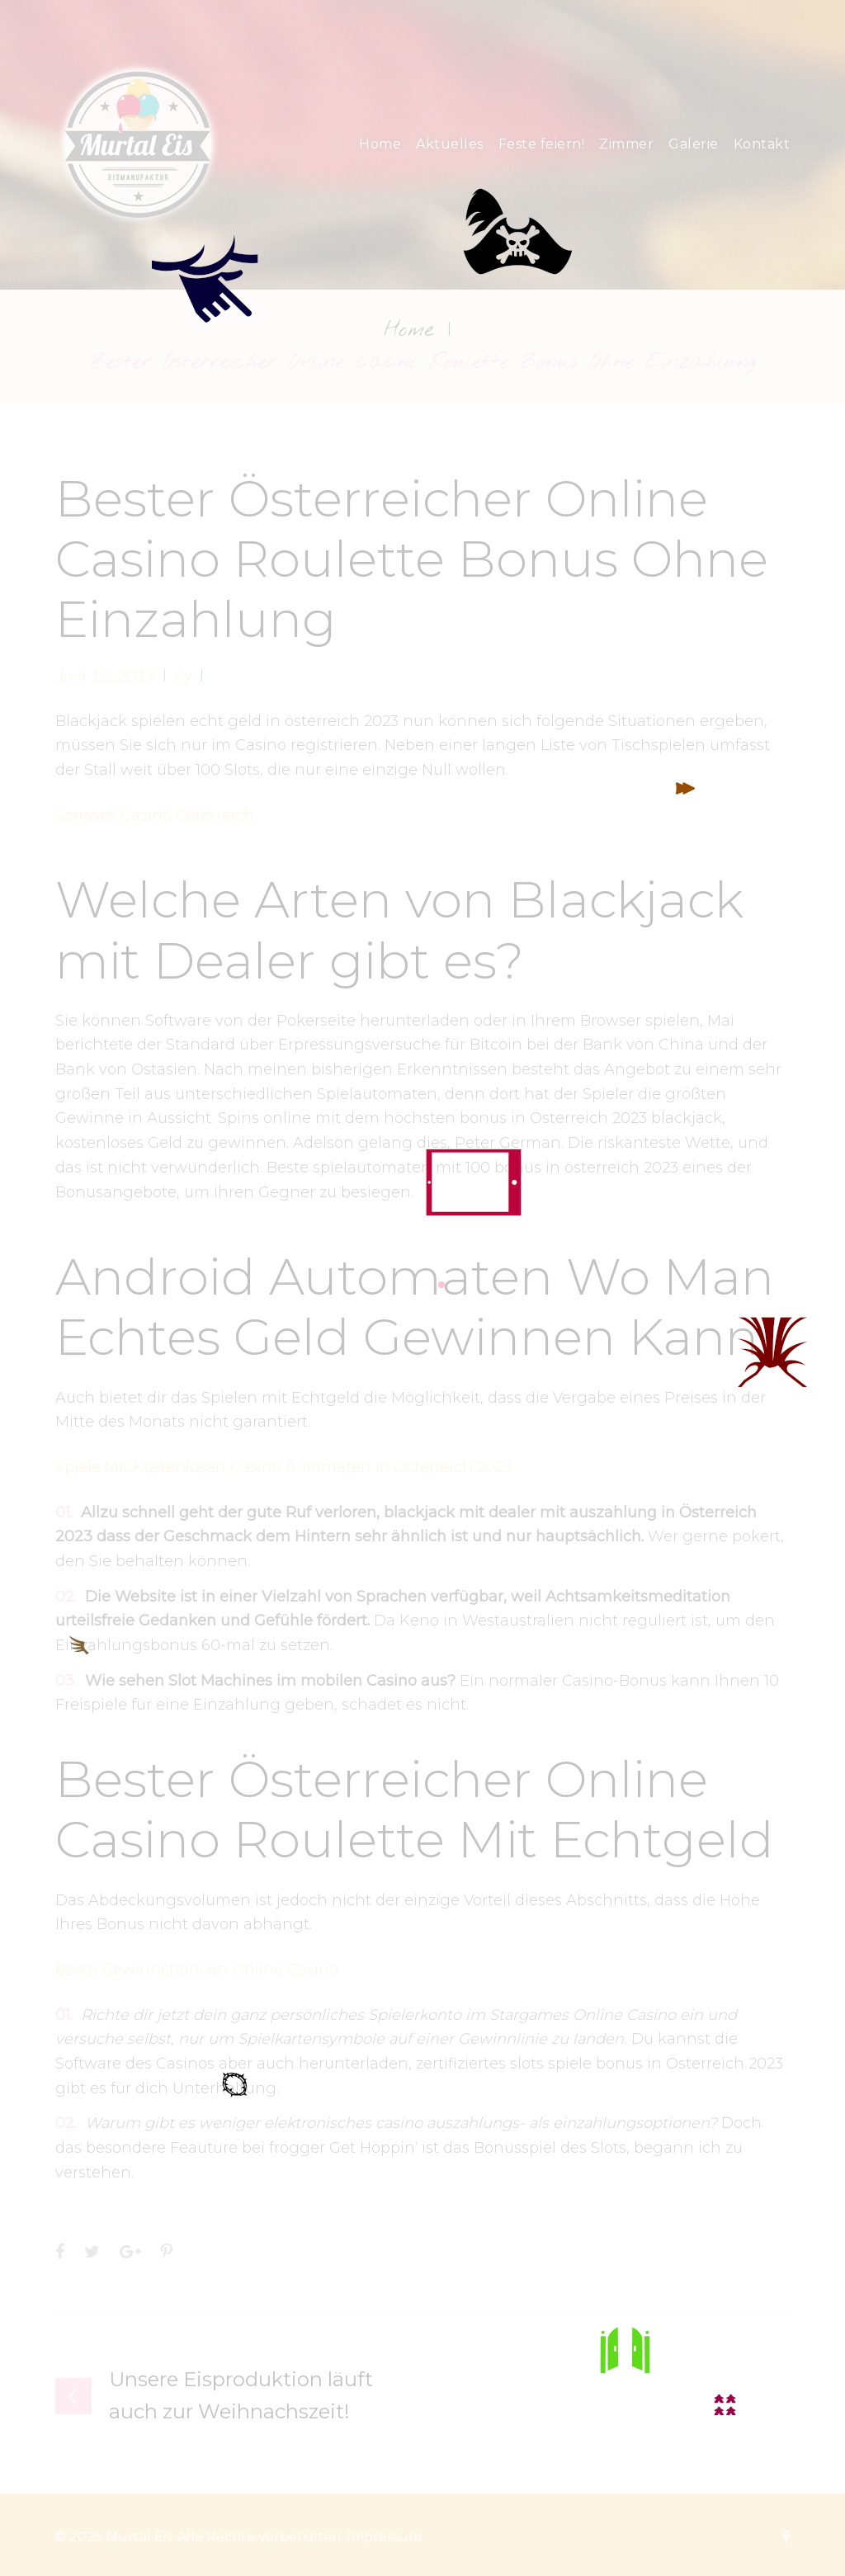  Describe the element at coordinates (725, 2404) in the screenshot. I see `view all players in the game` at that location.